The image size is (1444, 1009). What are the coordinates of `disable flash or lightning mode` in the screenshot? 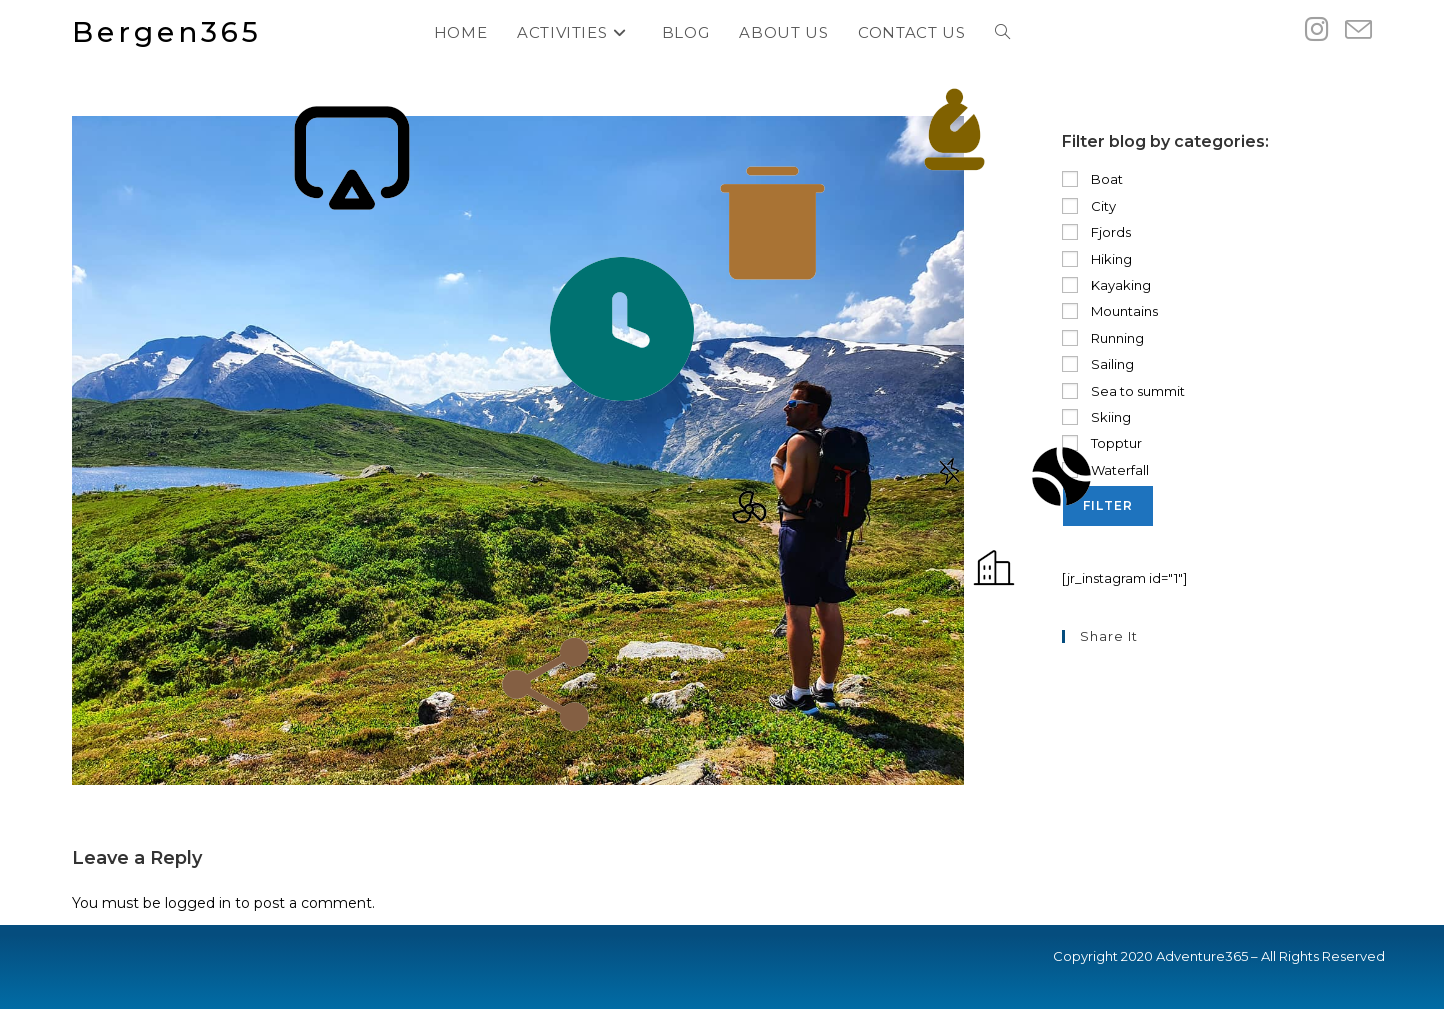 It's located at (949, 471).